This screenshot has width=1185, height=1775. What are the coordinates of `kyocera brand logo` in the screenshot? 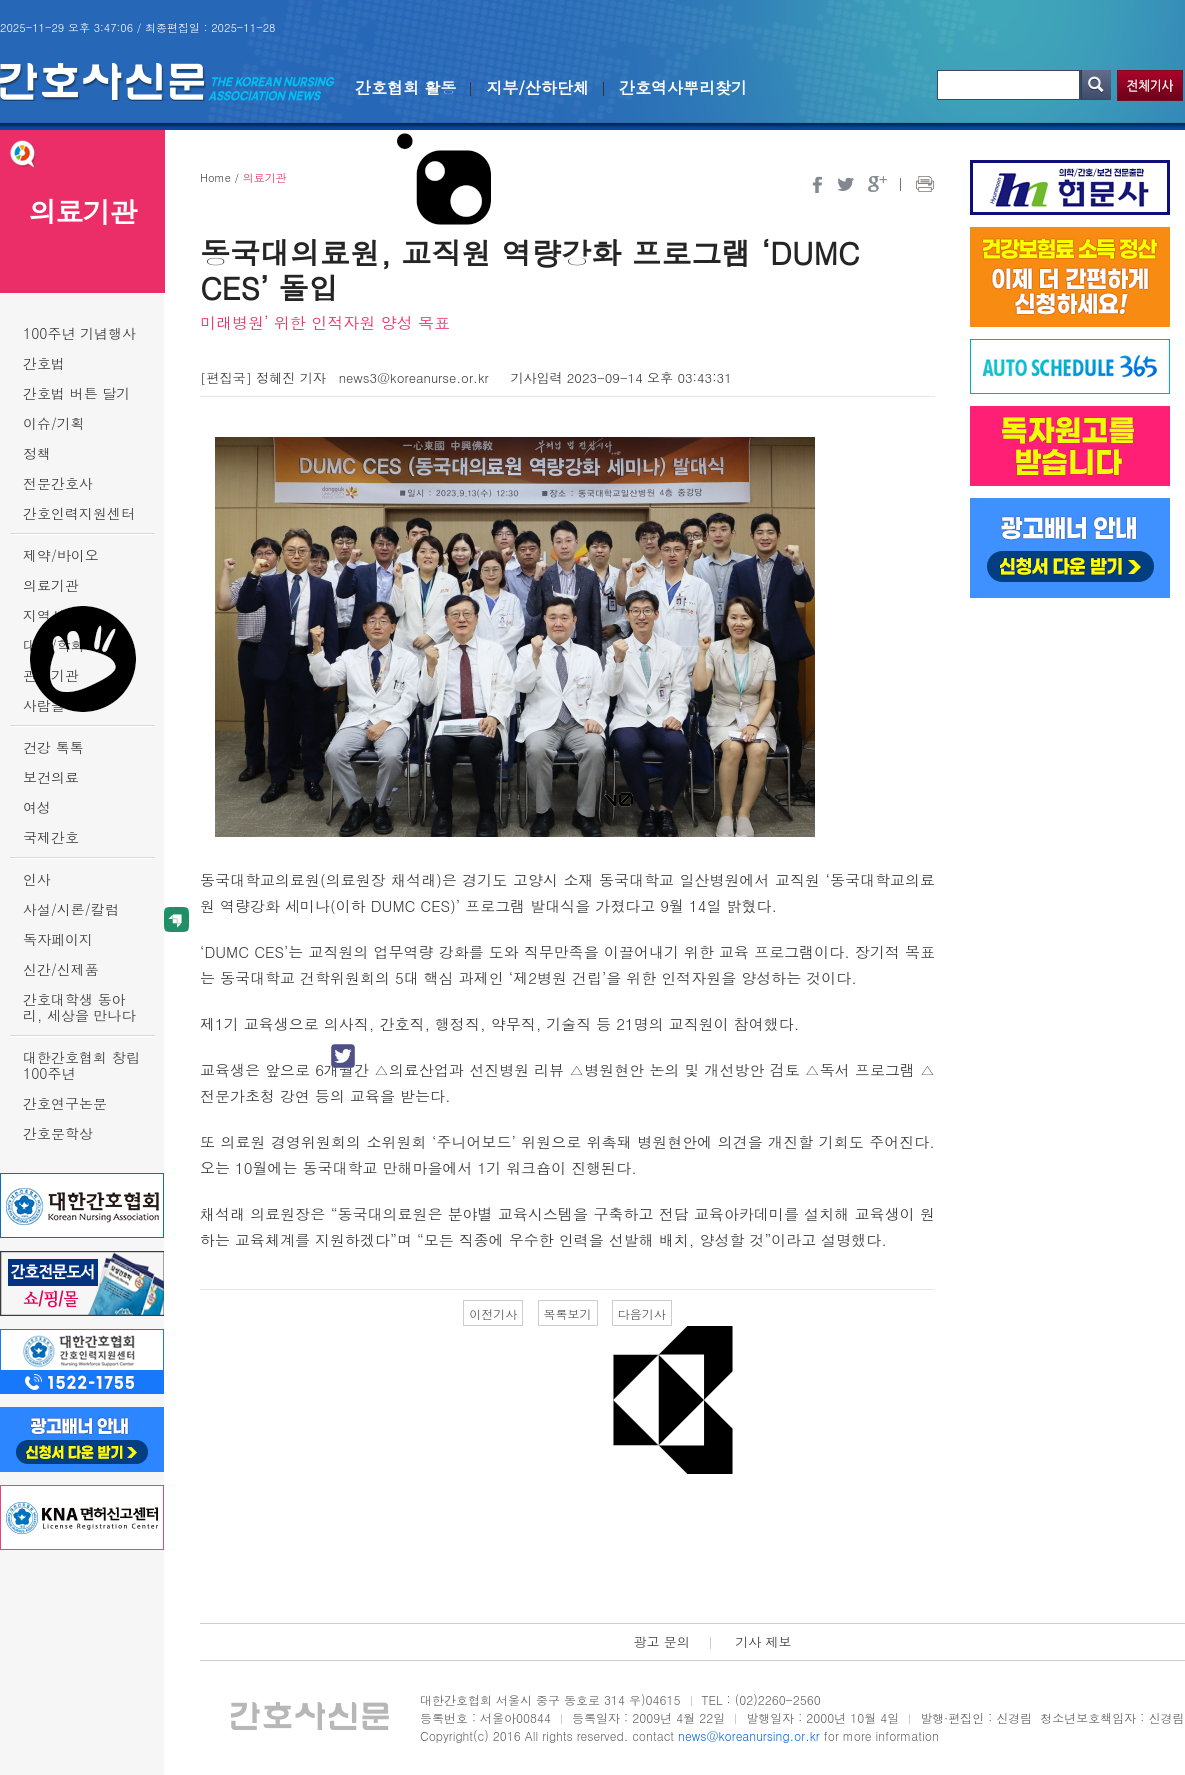 It's located at (673, 1400).